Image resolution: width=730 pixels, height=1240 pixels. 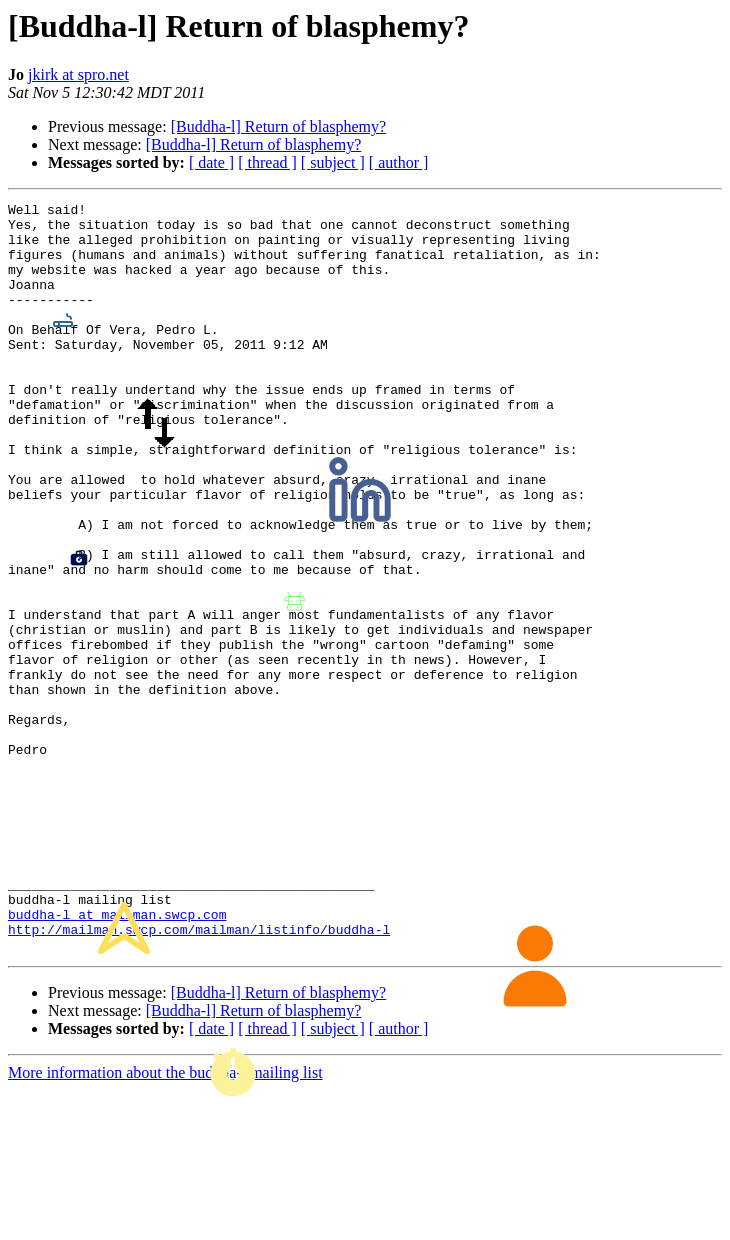 What do you see at coordinates (294, 601) in the screenshot?
I see `access farm or agricultural features` at bounding box center [294, 601].